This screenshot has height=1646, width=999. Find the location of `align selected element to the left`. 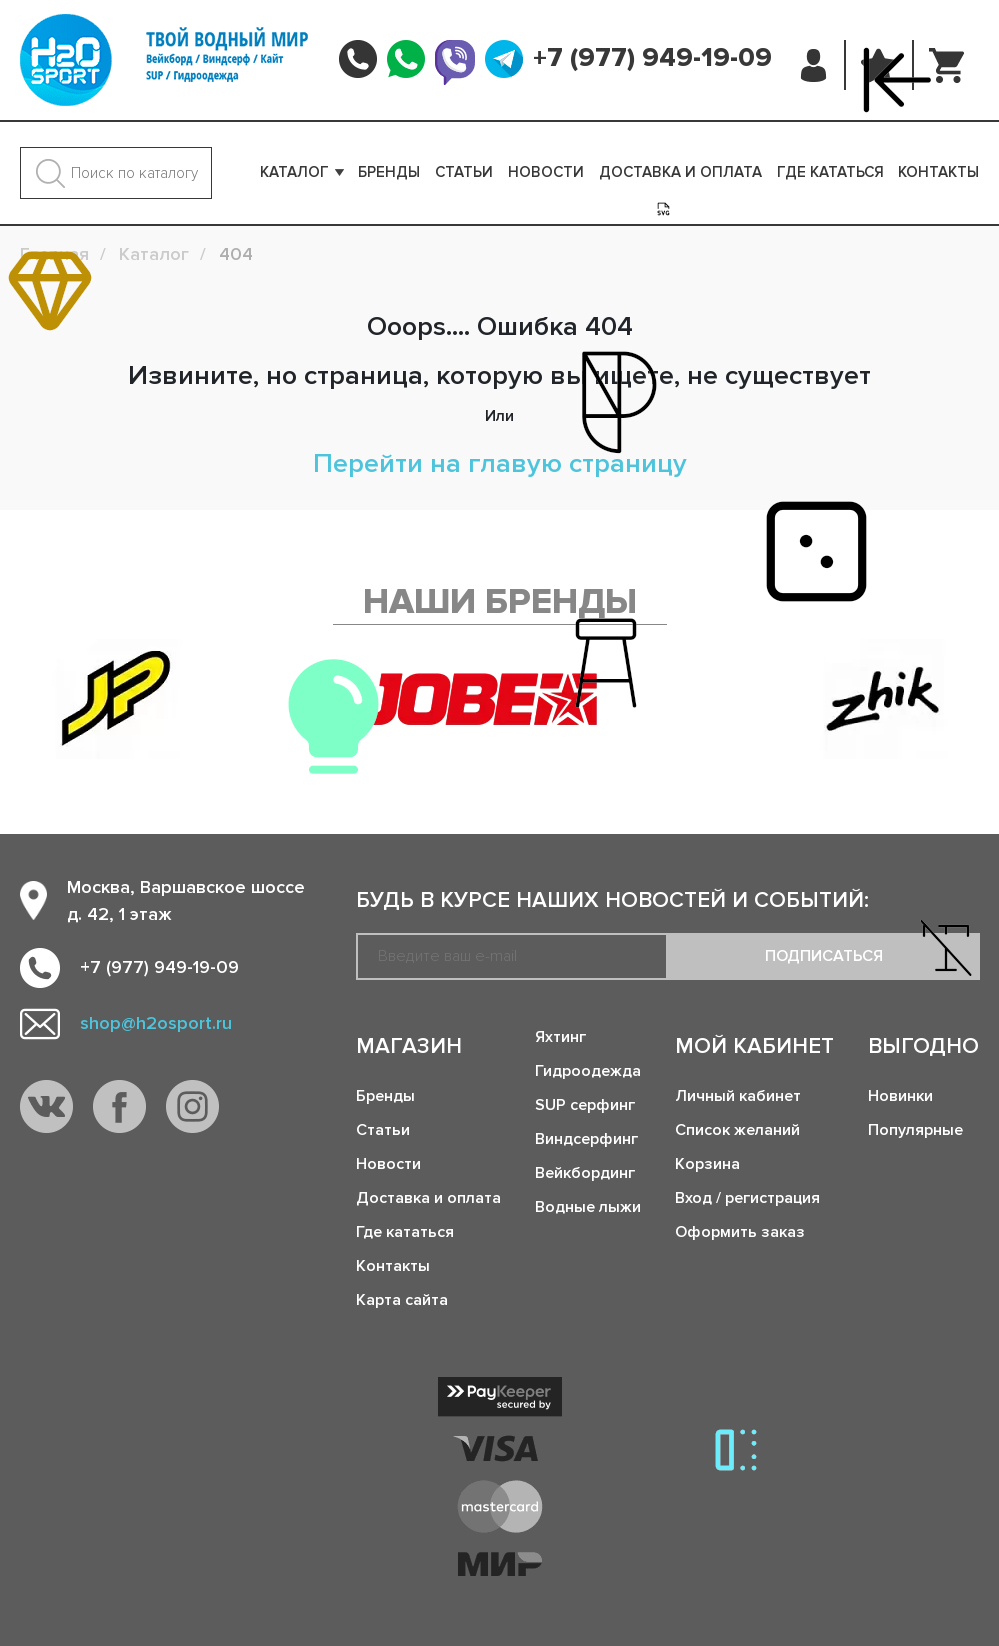

align selected element to the left is located at coordinates (736, 1450).